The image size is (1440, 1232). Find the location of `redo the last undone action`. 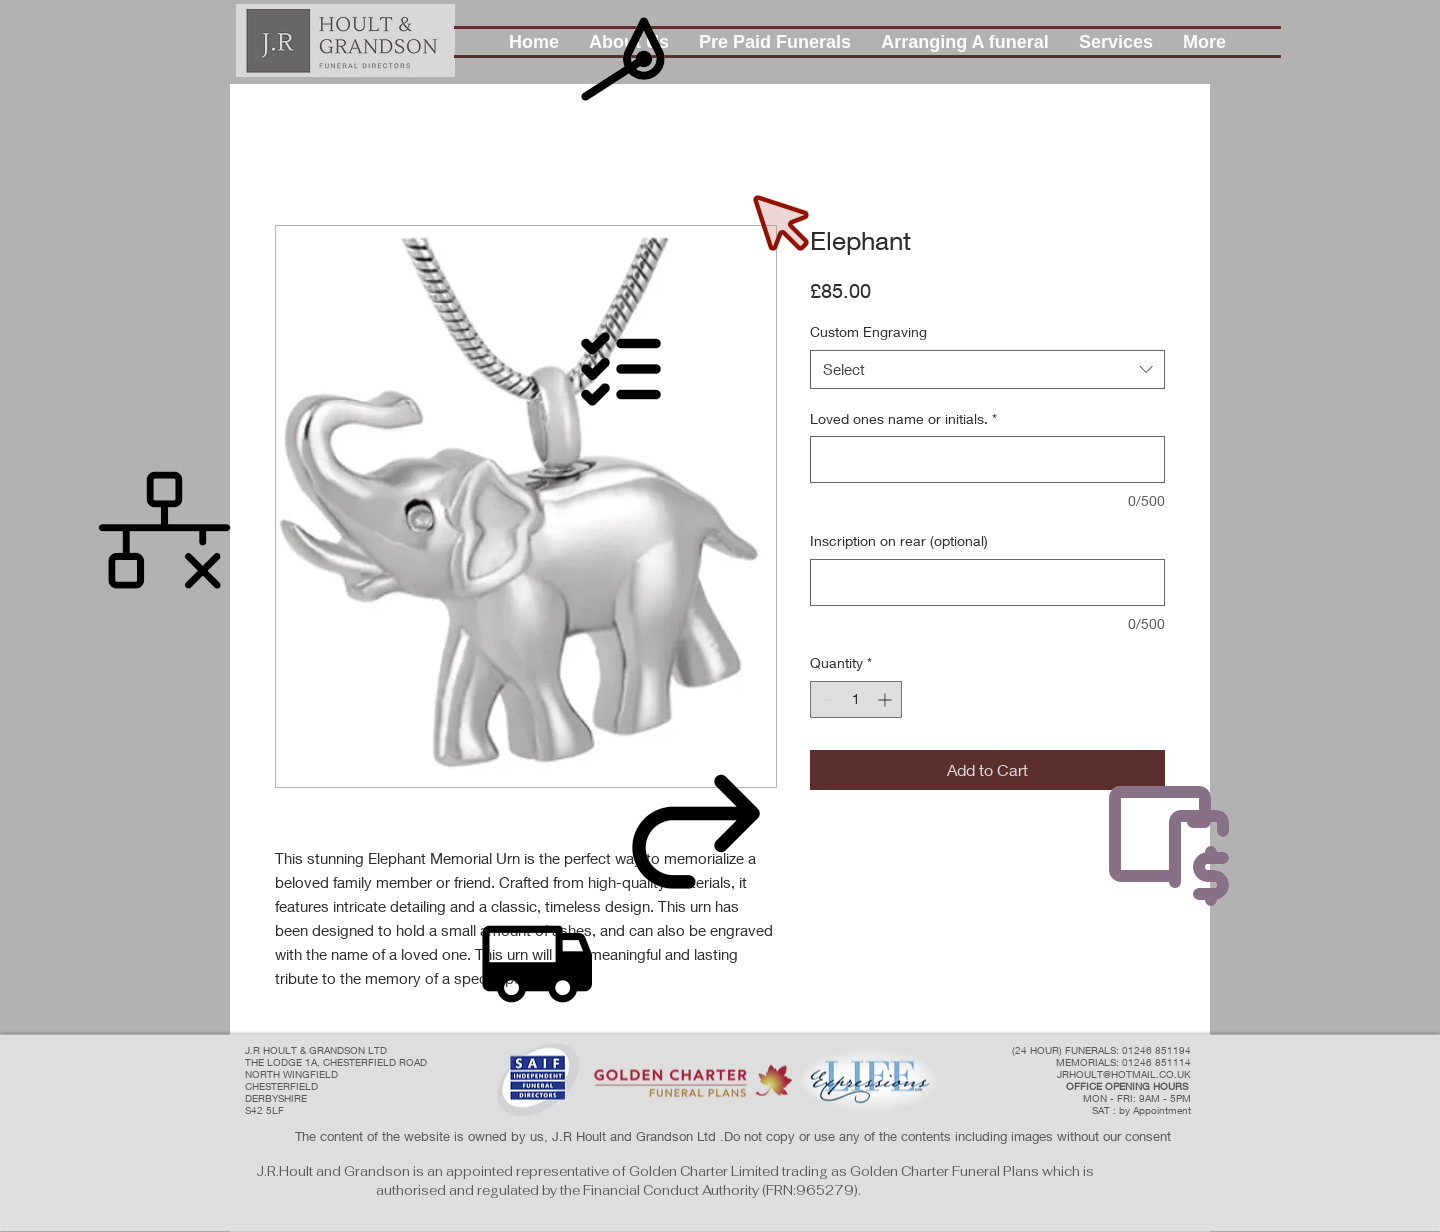

redo the last undone action is located at coordinates (696, 834).